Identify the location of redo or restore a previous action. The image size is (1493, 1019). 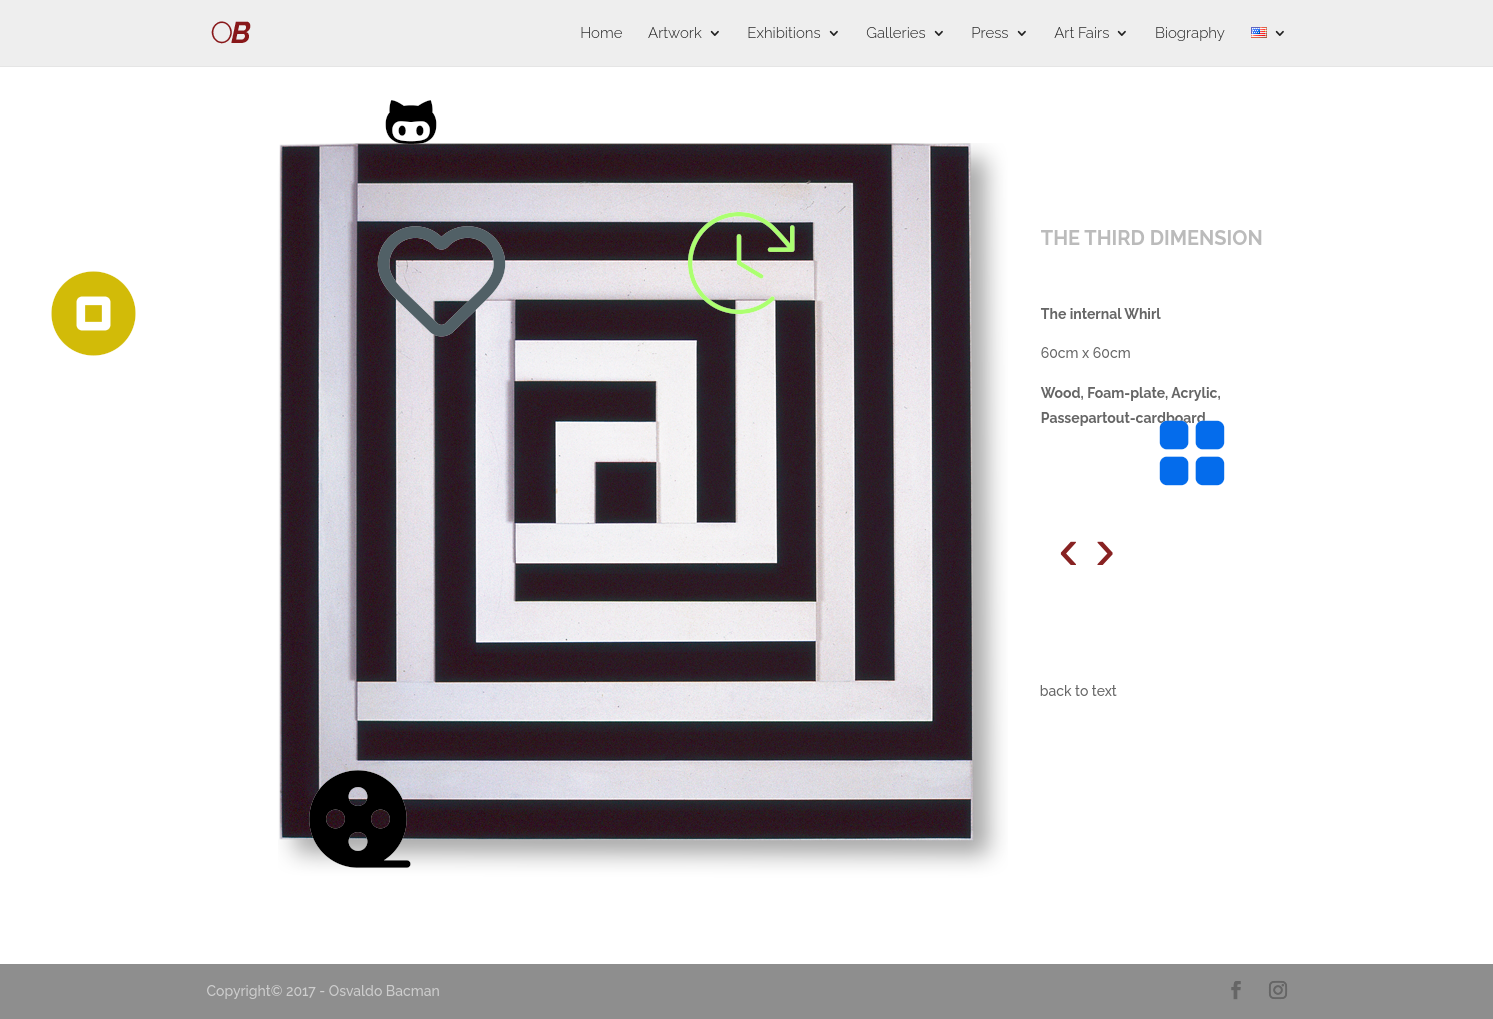
(739, 263).